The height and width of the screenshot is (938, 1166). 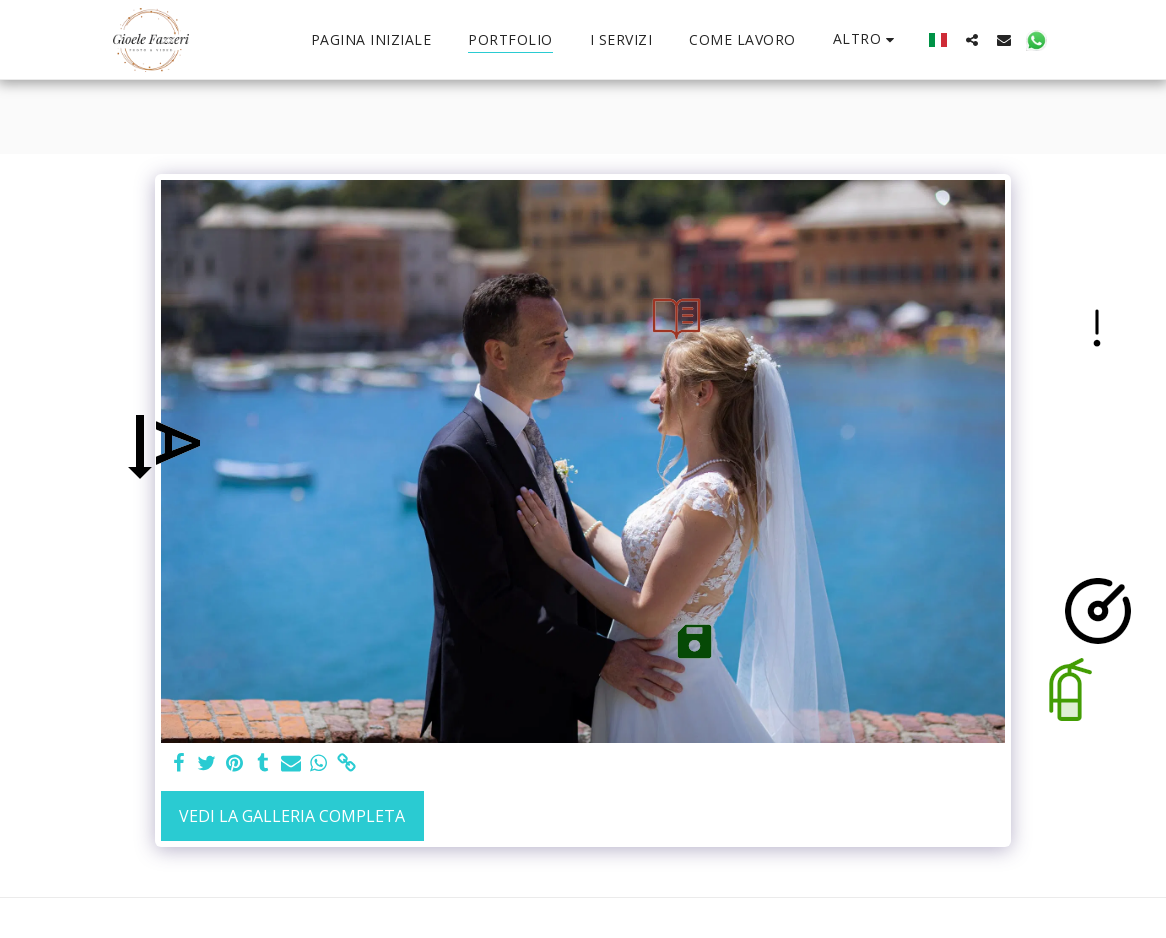 What do you see at coordinates (1098, 611) in the screenshot?
I see `view performance metrics or usage statistics` at bounding box center [1098, 611].